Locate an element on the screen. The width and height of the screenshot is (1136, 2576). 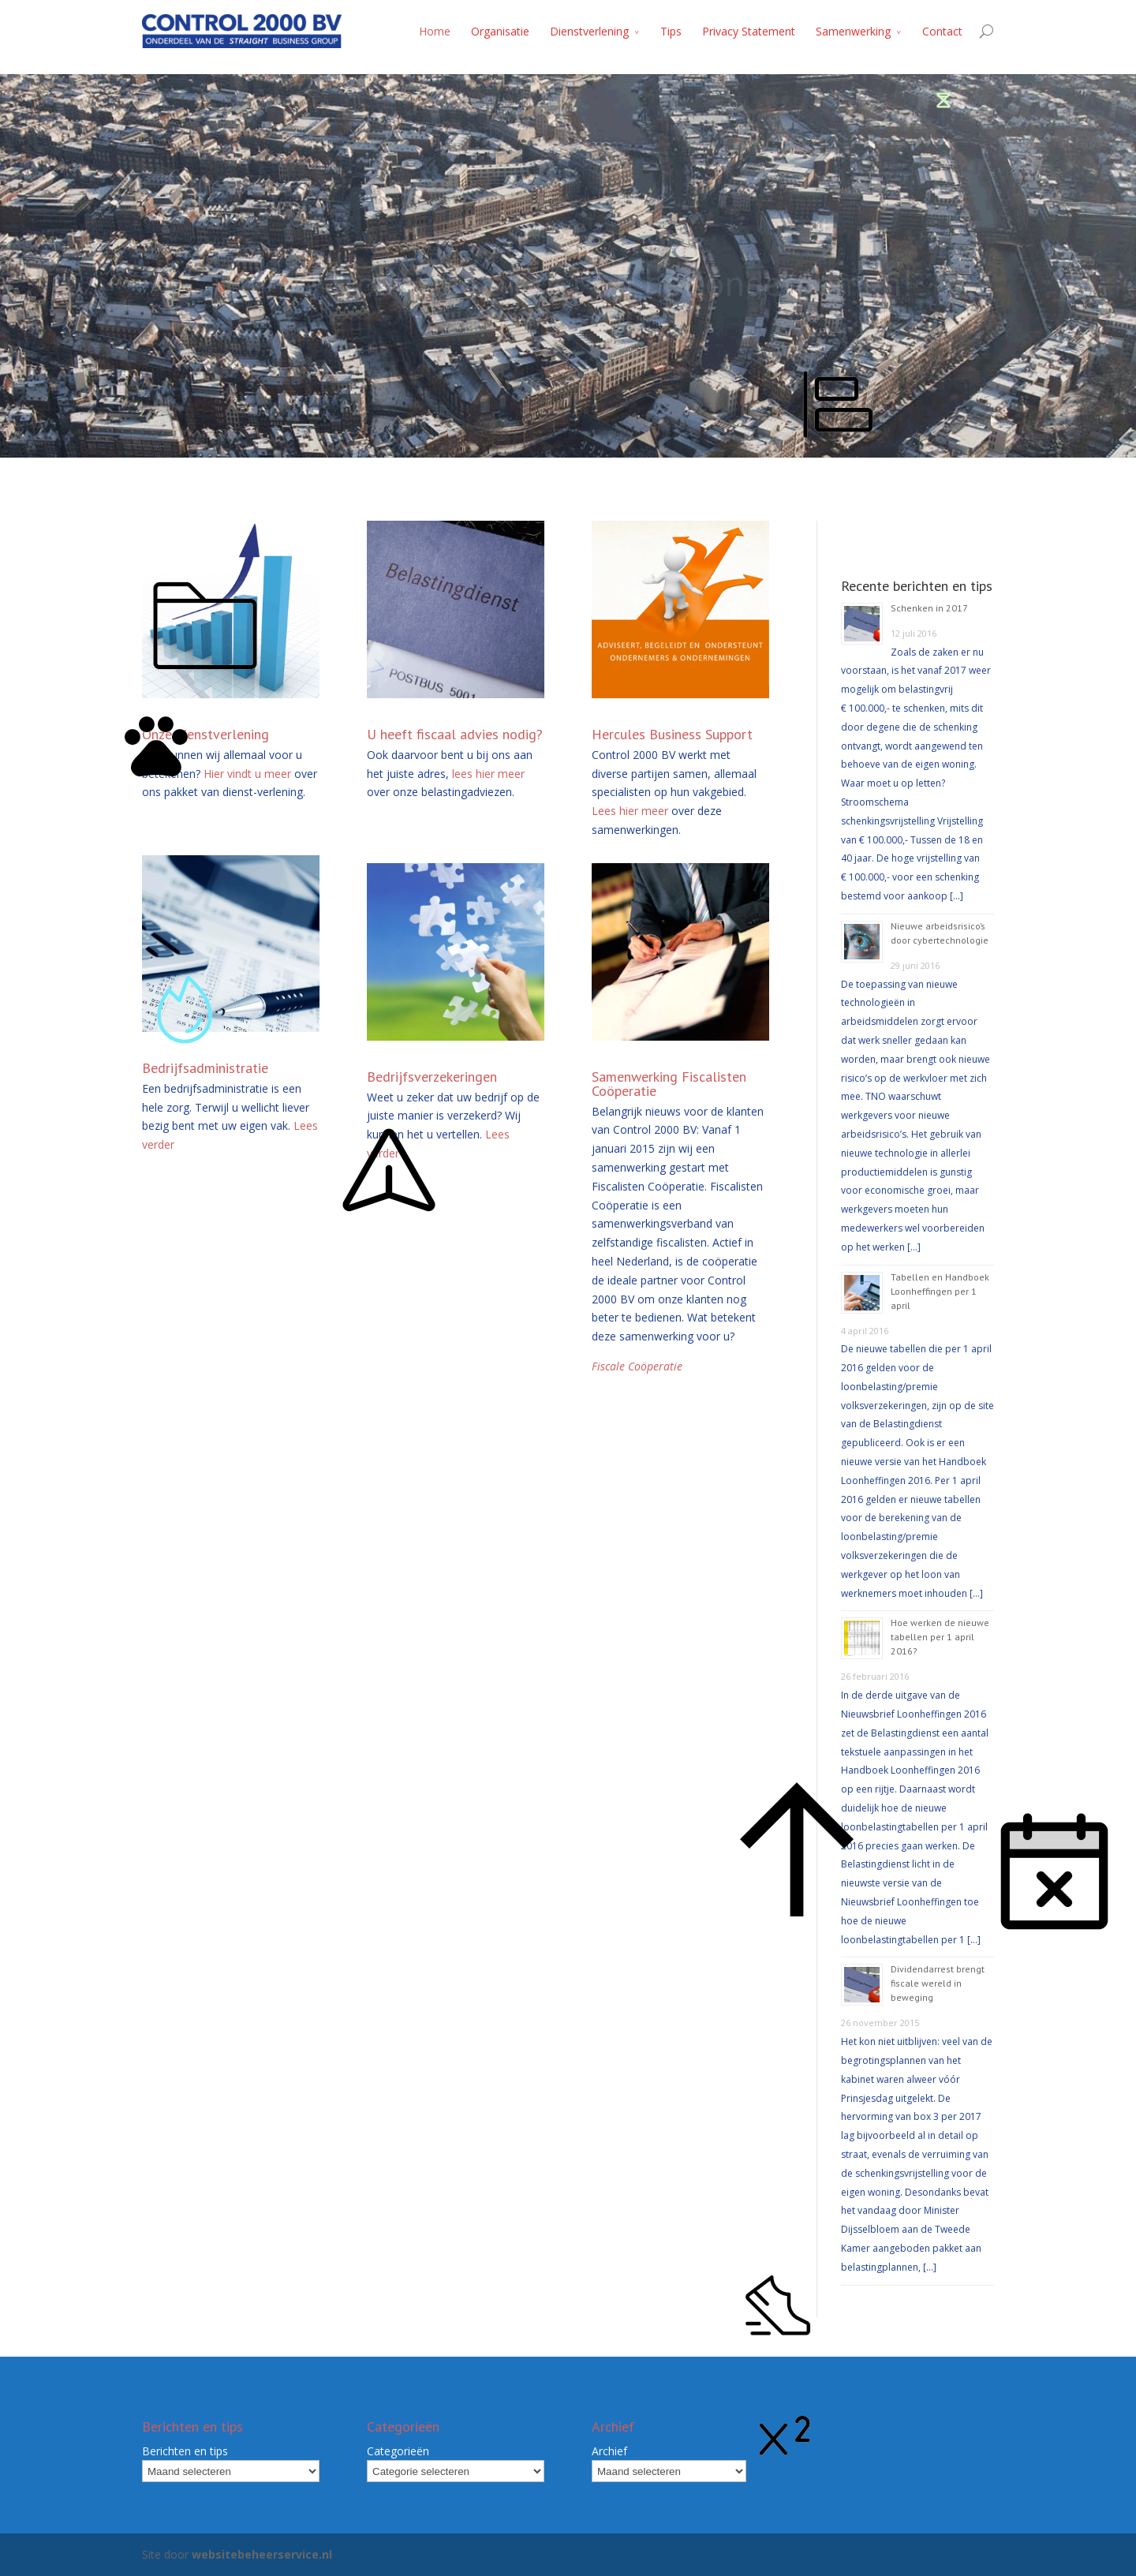
cancel or delete a scheduled event is located at coordinates (1054, 1875).